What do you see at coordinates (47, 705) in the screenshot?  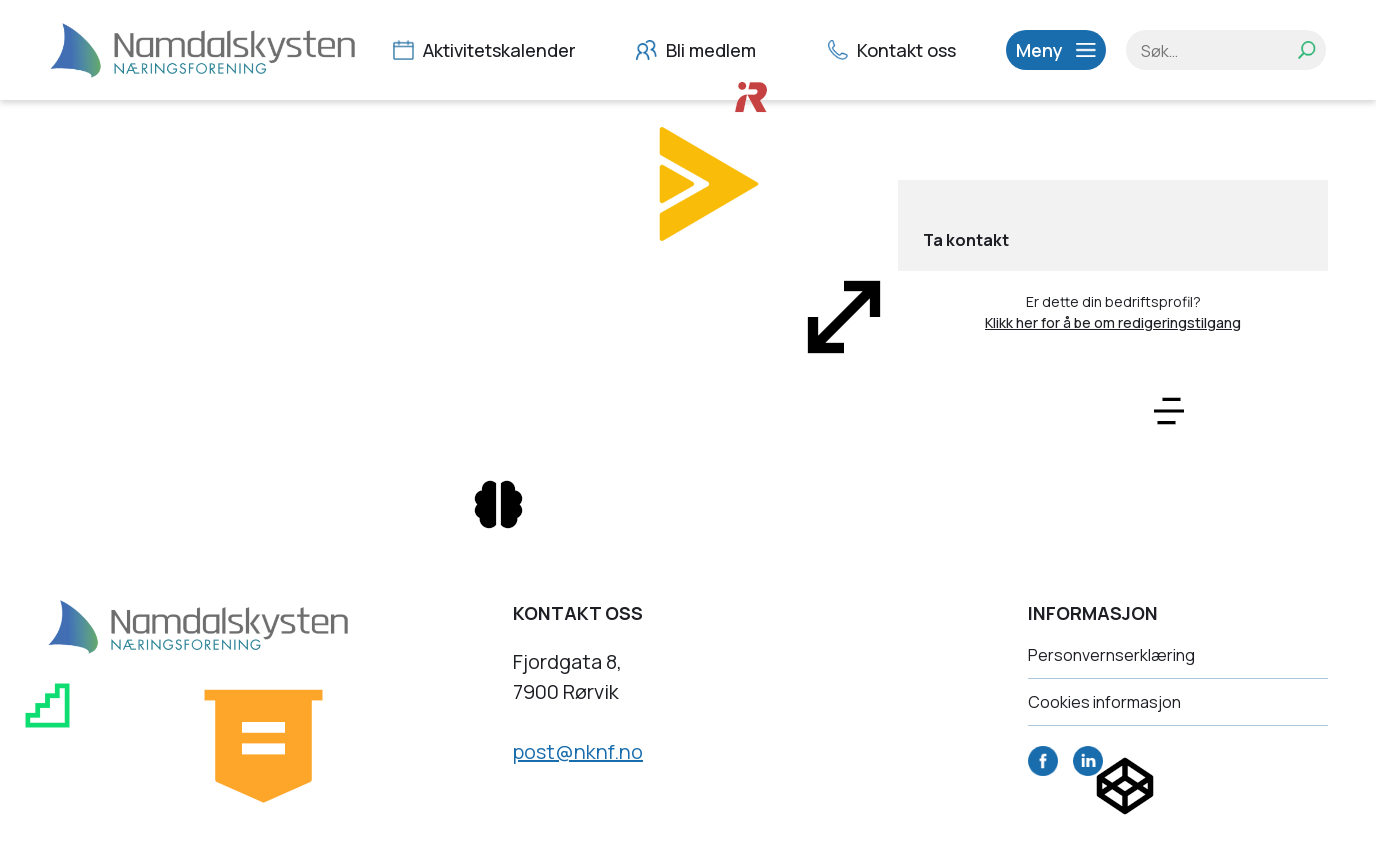 I see `indicates stairs or stairway access` at bounding box center [47, 705].